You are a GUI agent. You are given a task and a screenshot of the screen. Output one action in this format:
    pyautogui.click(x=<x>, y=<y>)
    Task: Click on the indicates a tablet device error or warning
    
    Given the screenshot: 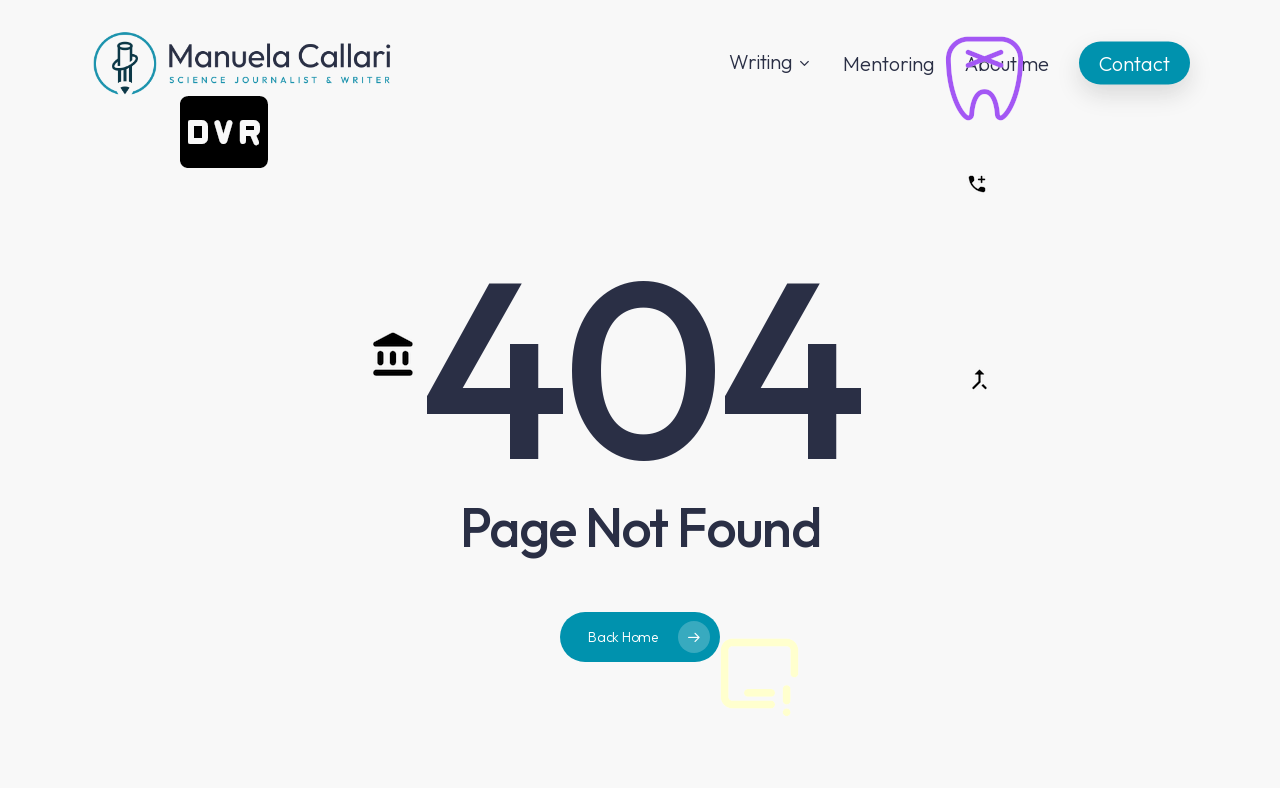 What is the action you would take?
    pyautogui.click(x=759, y=673)
    